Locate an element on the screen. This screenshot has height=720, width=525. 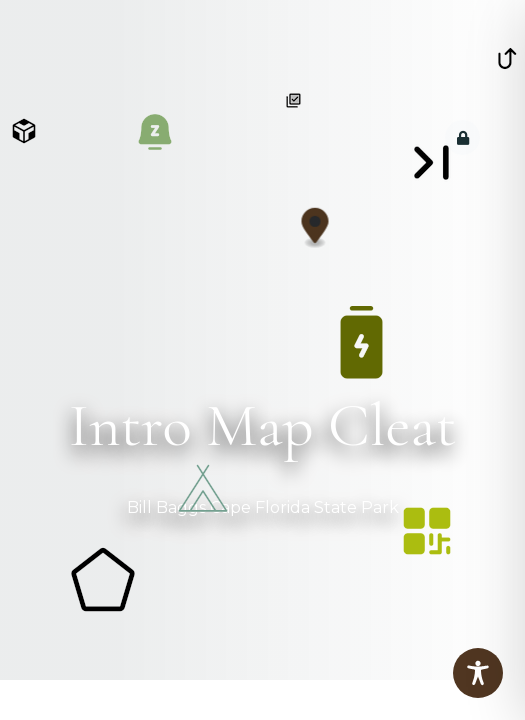
select pentagon shape tool is located at coordinates (103, 582).